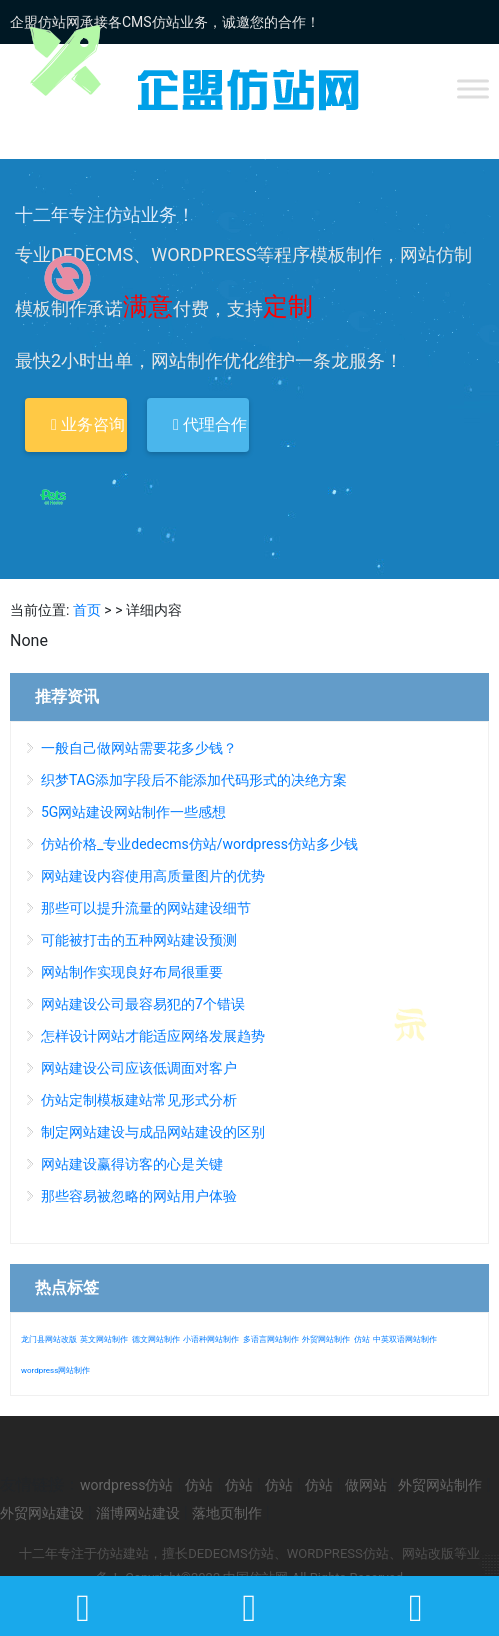 This screenshot has height=1636, width=499. I want to click on disable auto-refresh, so click(67, 278).